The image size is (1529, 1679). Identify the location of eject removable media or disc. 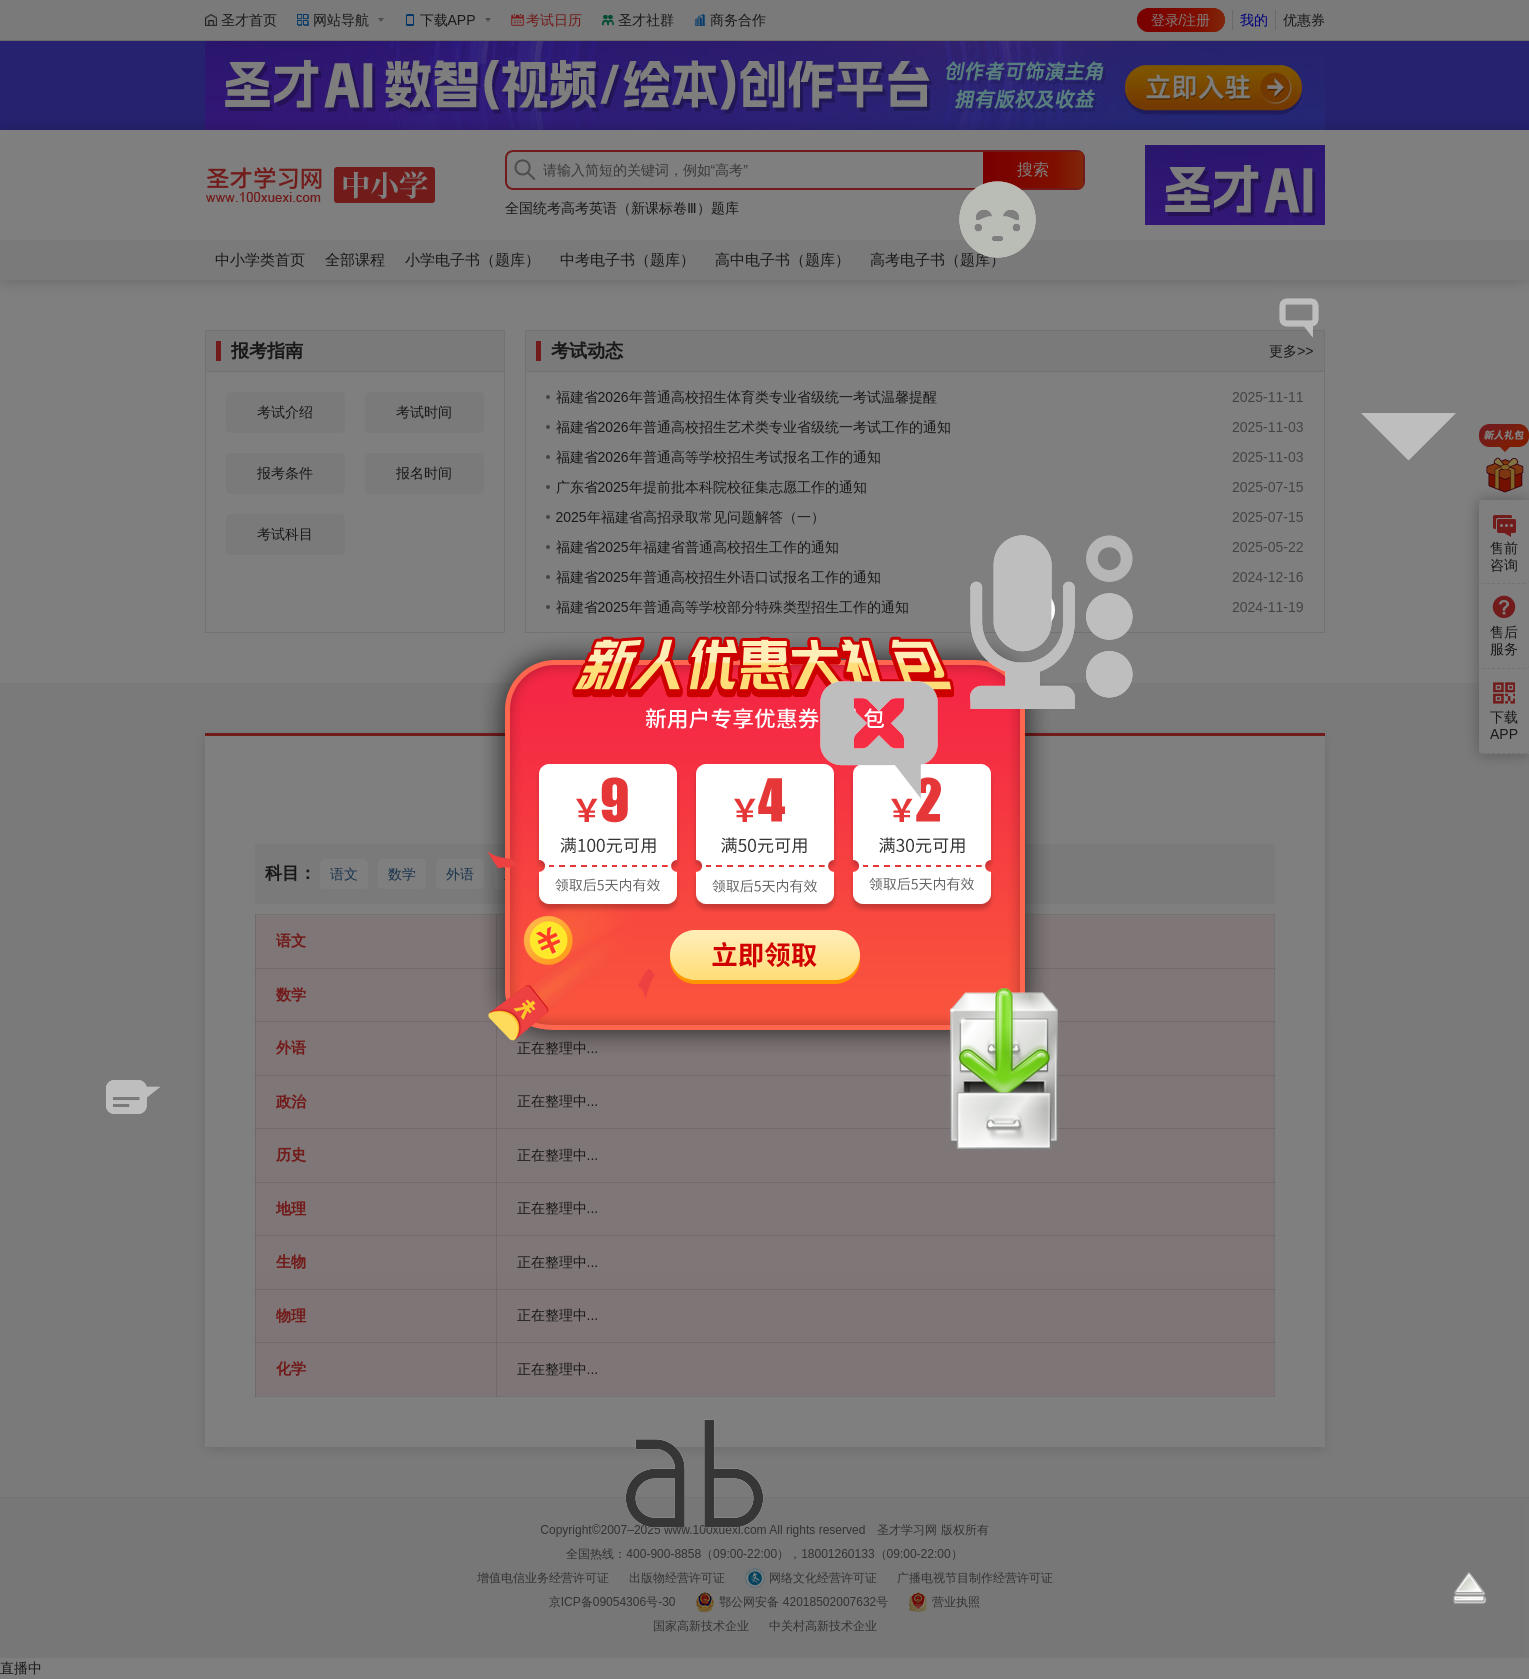
(1469, 1588).